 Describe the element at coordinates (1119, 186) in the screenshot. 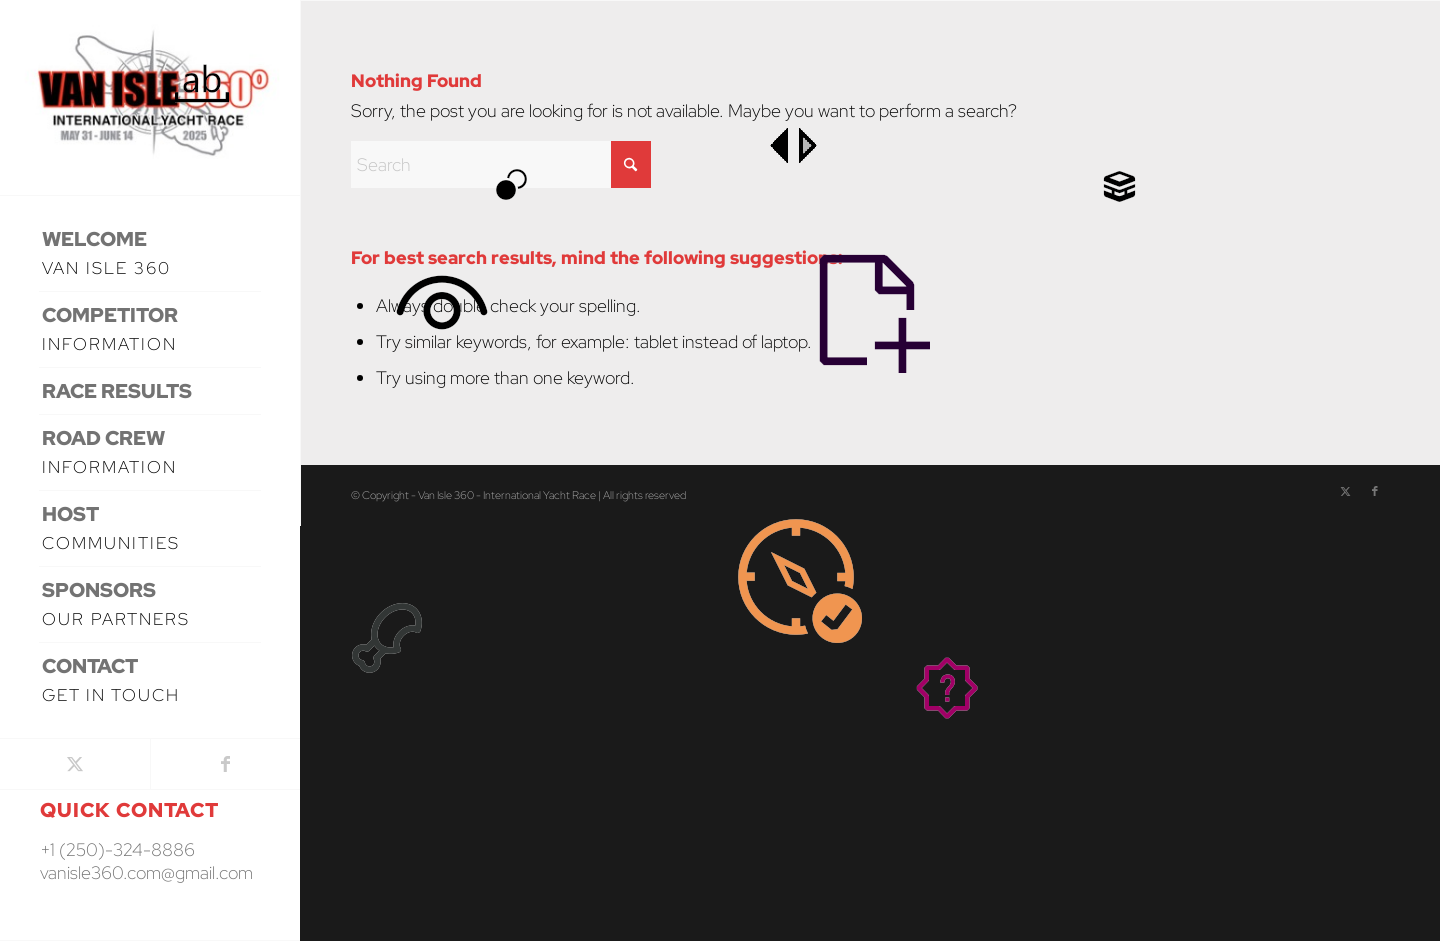

I see `access islamic prayer times or qibla direction` at that location.